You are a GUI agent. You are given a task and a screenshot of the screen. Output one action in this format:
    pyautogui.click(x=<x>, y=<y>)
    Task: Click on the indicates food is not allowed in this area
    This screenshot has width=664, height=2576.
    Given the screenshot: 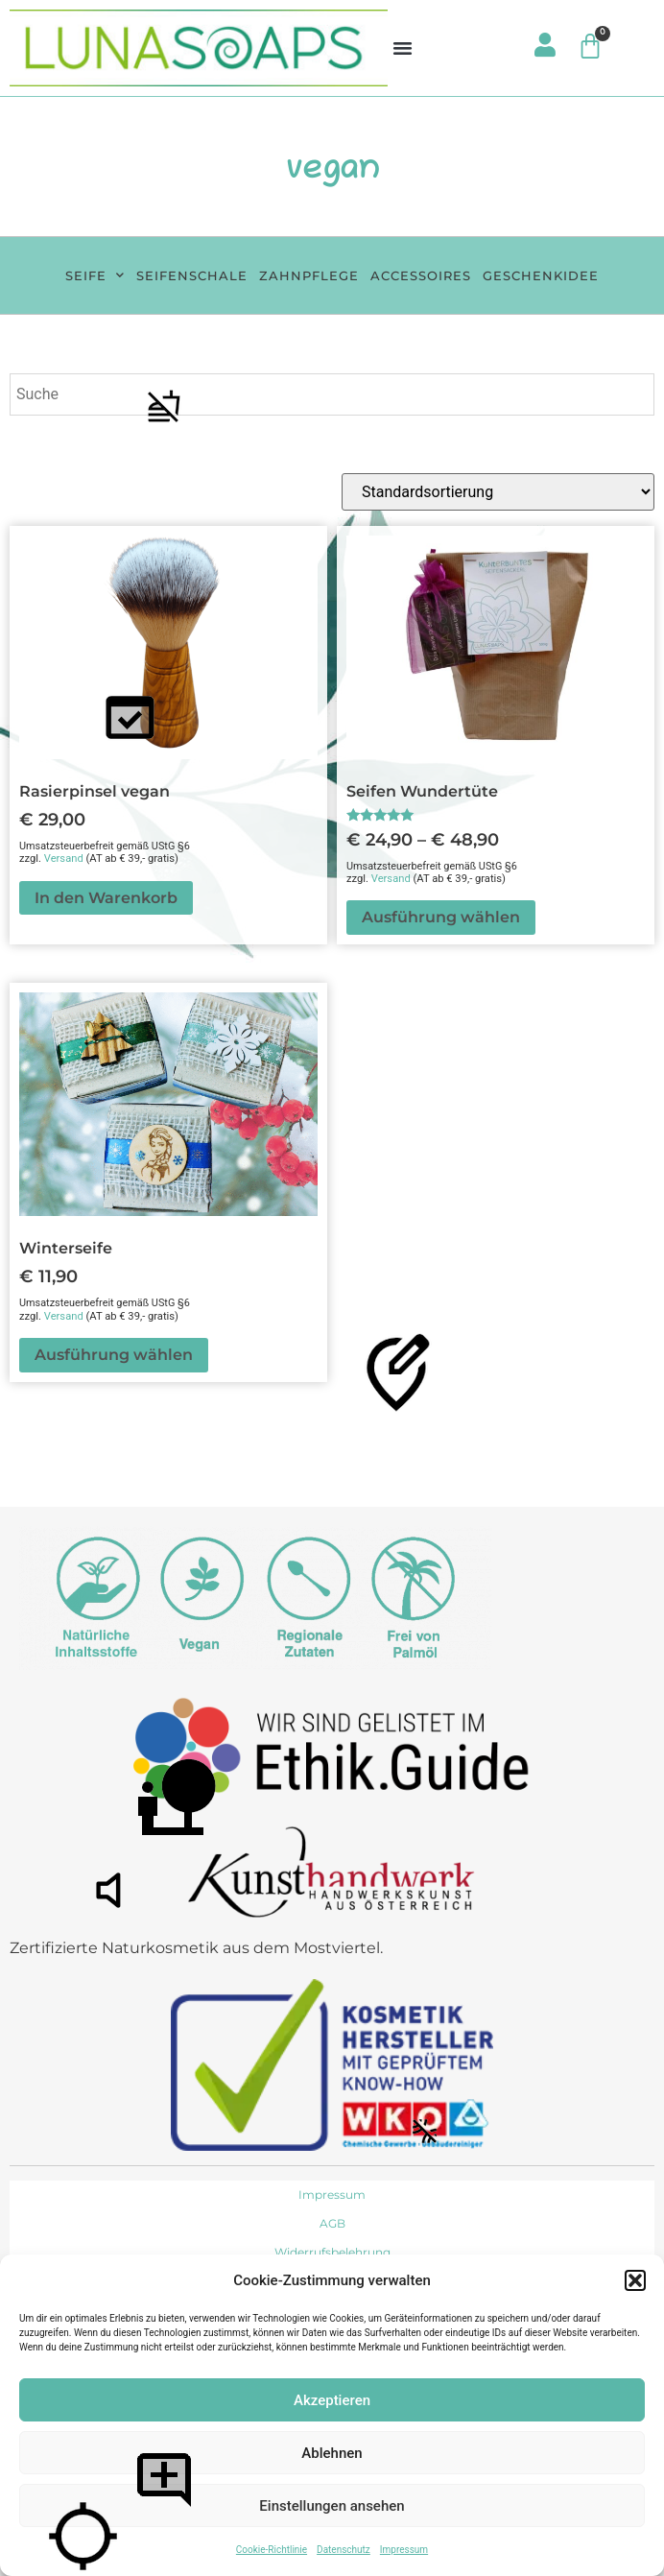 What is the action you would take?
    pyautogui.click(x=164, y=406)
    